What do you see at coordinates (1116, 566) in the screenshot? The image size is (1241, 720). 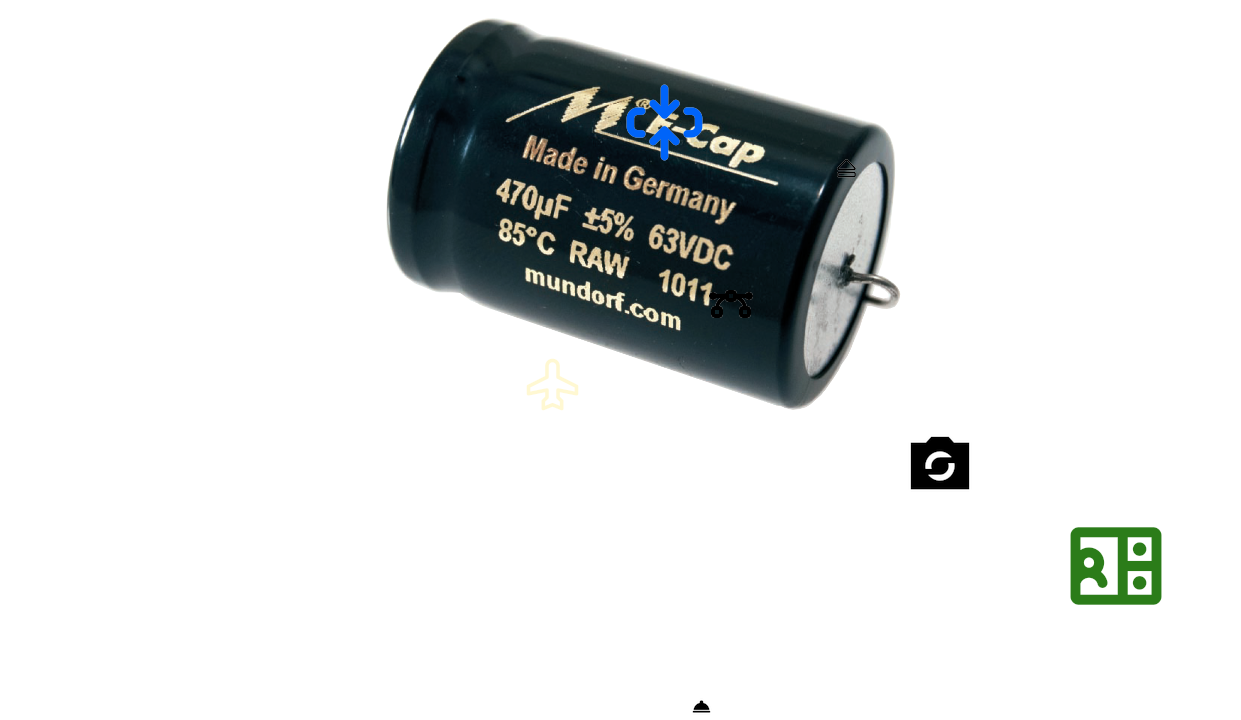 I see `start or join a video conference` at bounding box center [1116, 566].